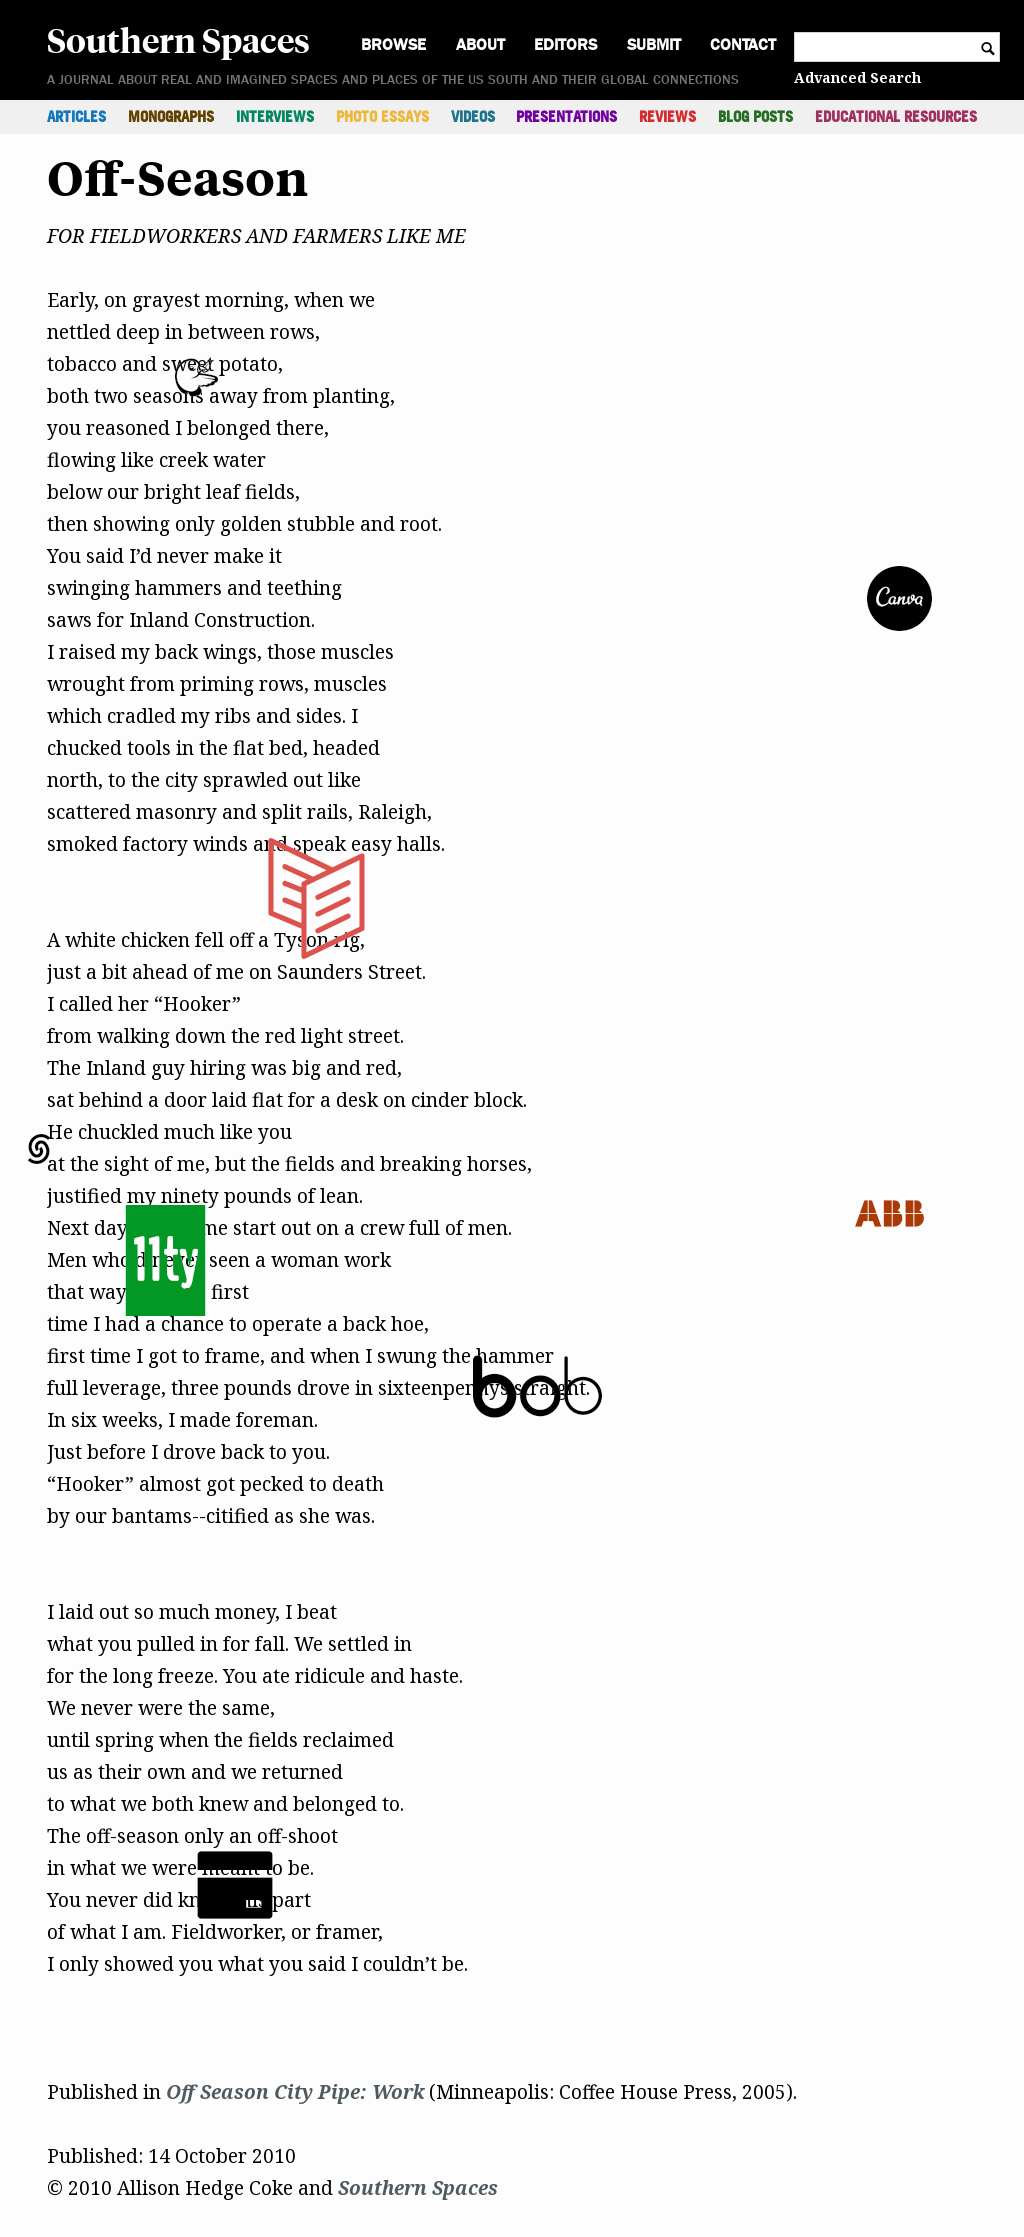 Image resolution: width=1024 pixels, height=2237 pixels. What do you see at coordinates (537, 1386) in the screenshot?
I see `open the HiBob HR platform` at bounding box center [537, 1386].